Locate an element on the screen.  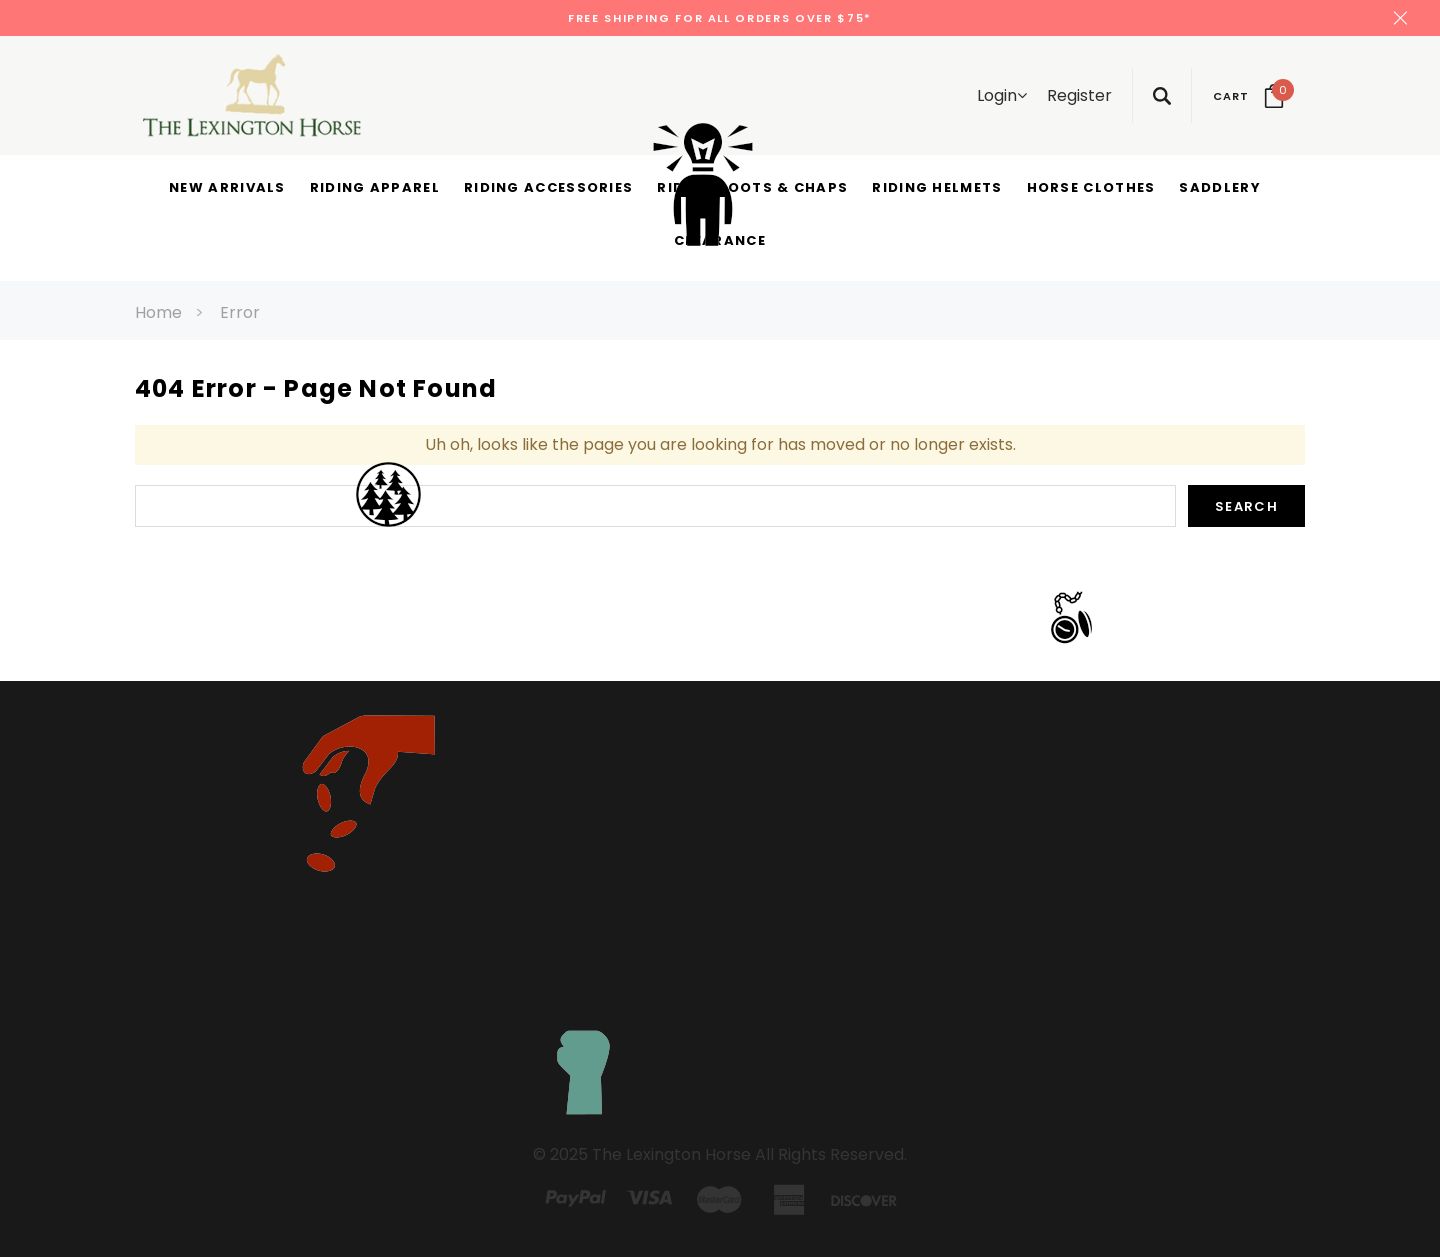
explore forest or nature areas in-game is located at coordinates (388, 494).